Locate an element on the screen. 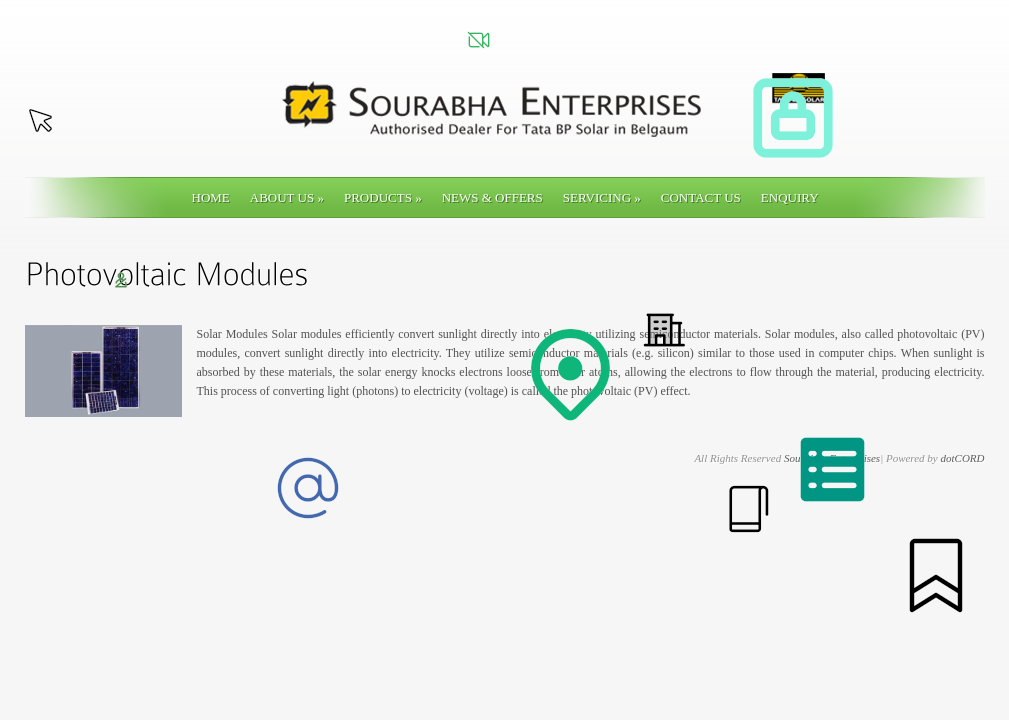  save item to bookmarks is located at coordinates (936, 574).